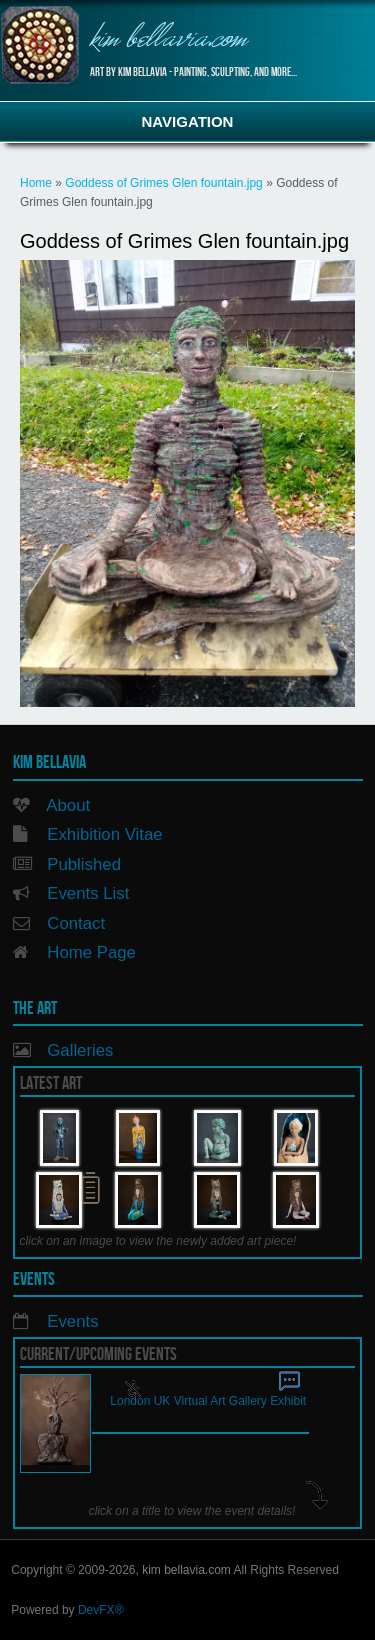 This screenshot has height=1640, width=375. I want to click on indicates full battery charge, so click(90, 1188).